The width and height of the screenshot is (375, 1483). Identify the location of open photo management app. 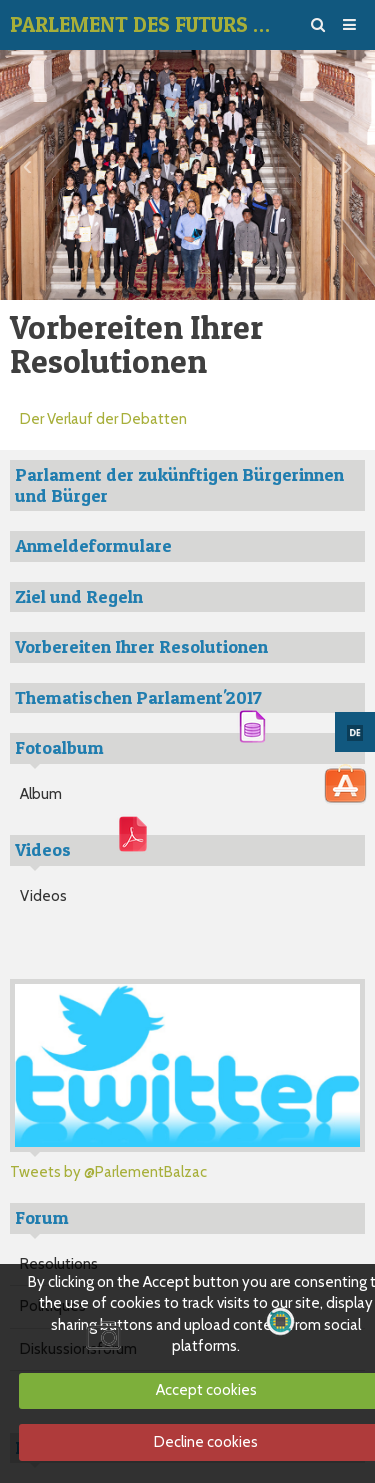
(103, 1334).